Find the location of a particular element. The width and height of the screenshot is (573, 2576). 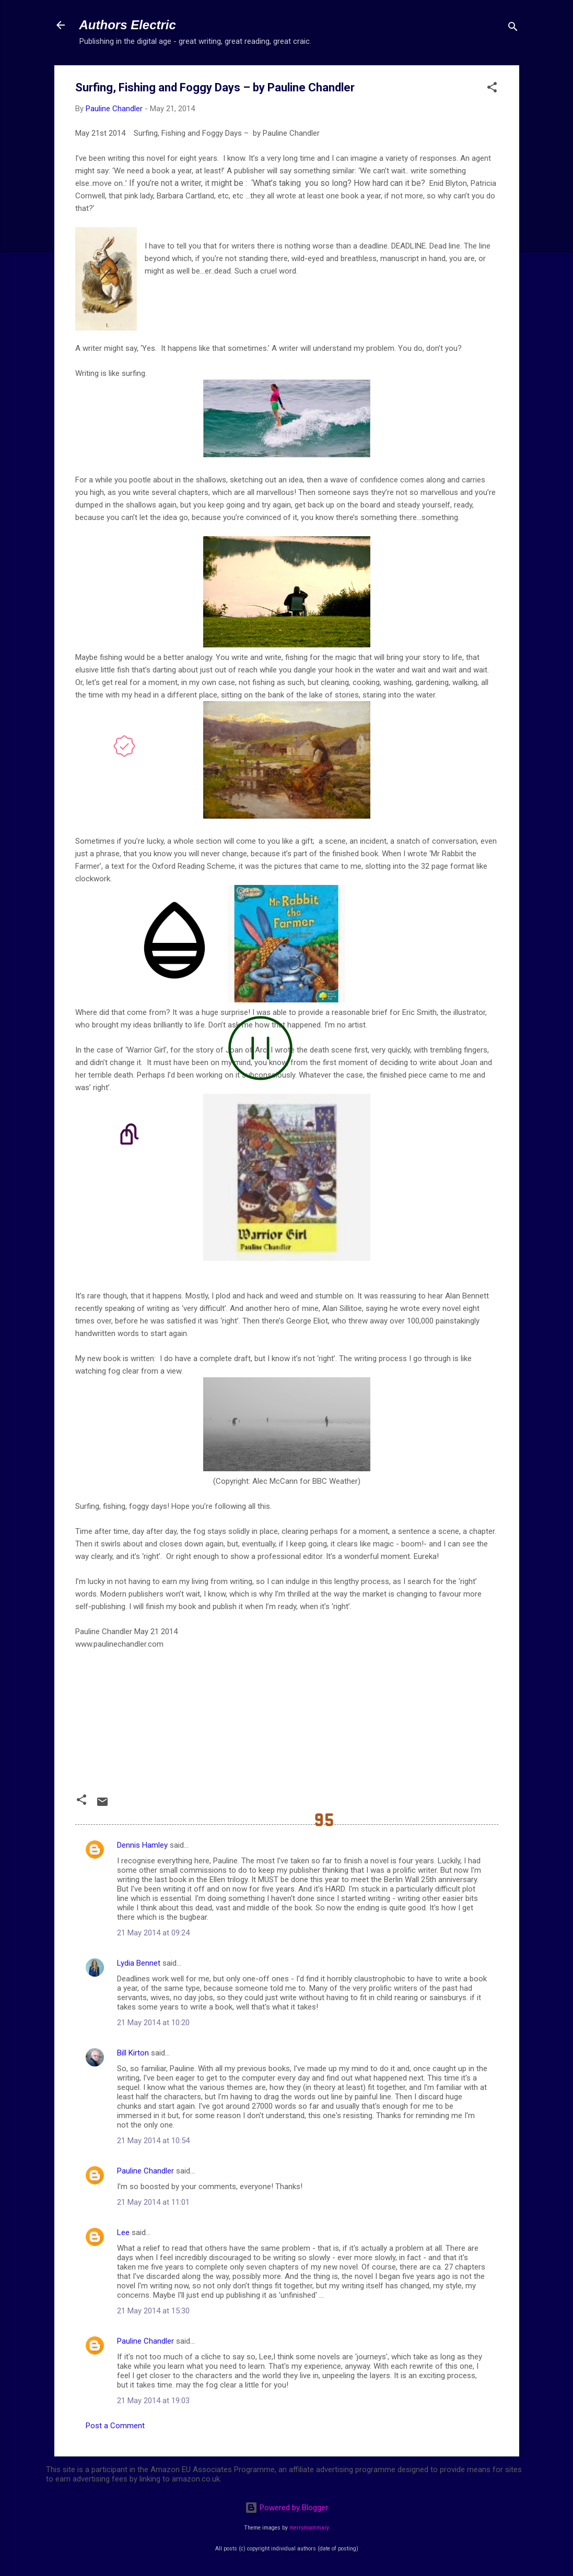

indicates item number 95 in a list or sequence is located at coordinates (324, 1819).